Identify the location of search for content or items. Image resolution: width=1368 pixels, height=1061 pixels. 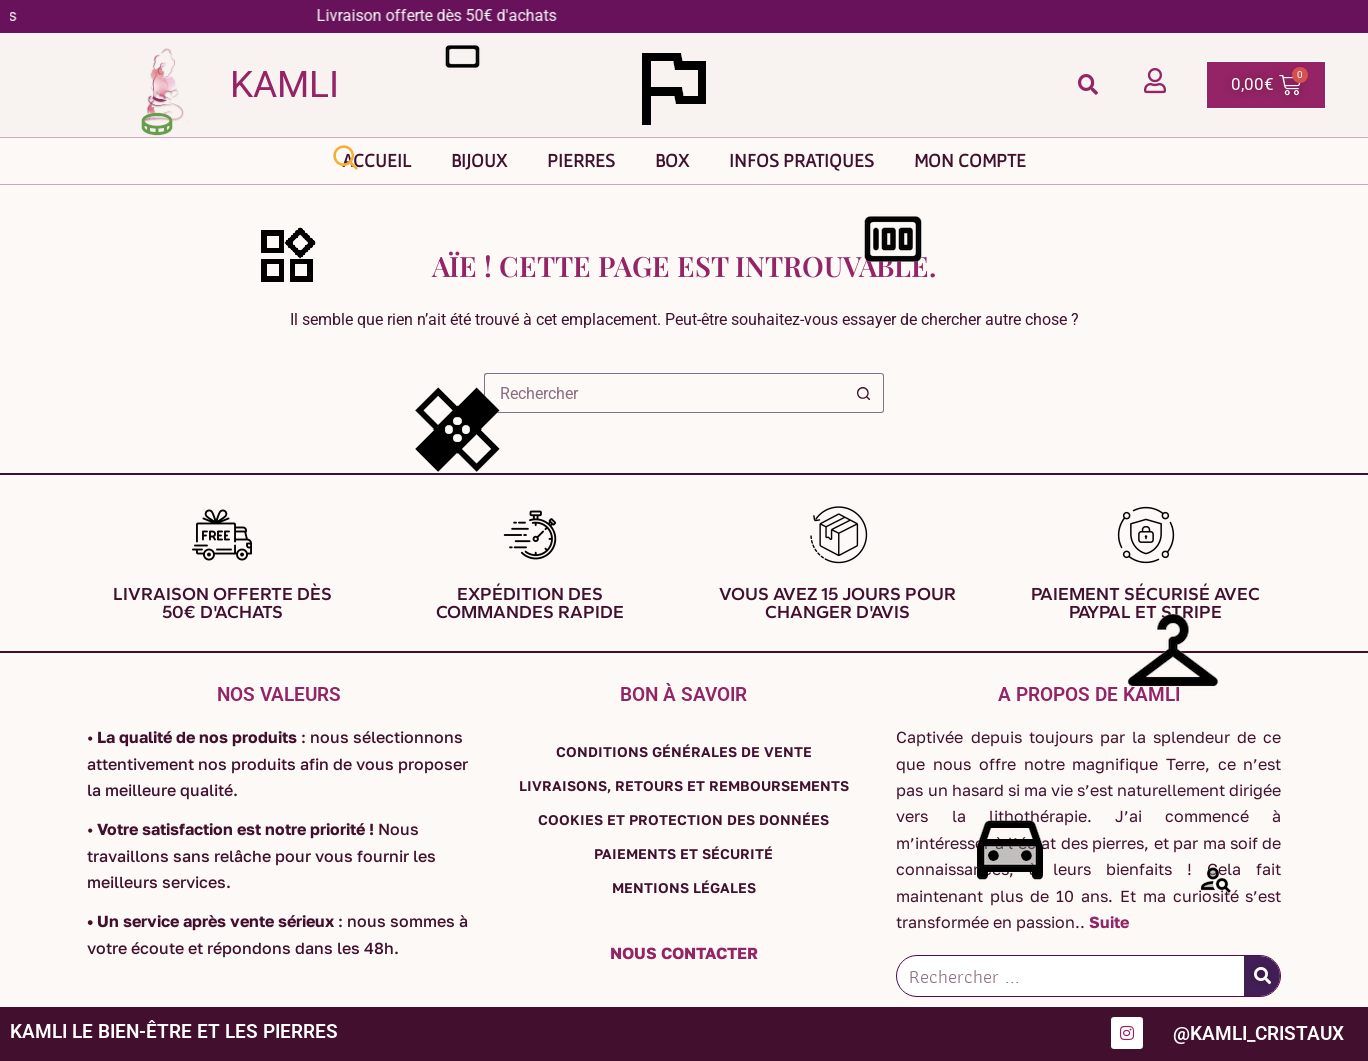
(345, 157).